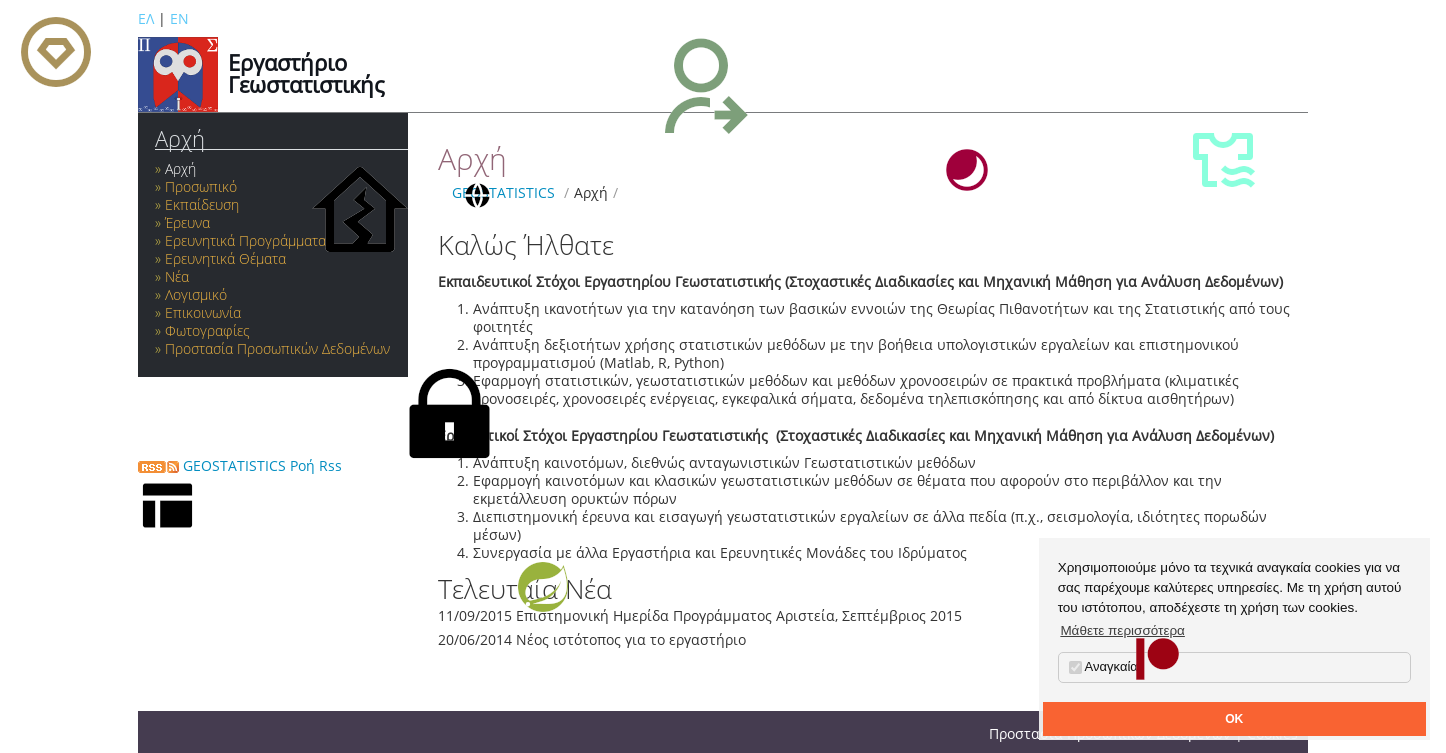  I want to click on indicates air-dry or hang-dry clothing, so click(1223, 160).